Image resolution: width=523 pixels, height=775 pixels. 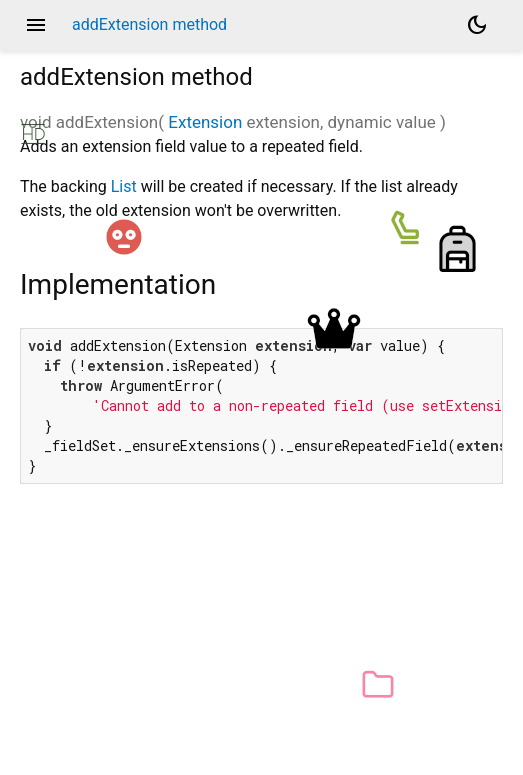 I want to click on select or reserve a seat, so click(x=404, y=227).